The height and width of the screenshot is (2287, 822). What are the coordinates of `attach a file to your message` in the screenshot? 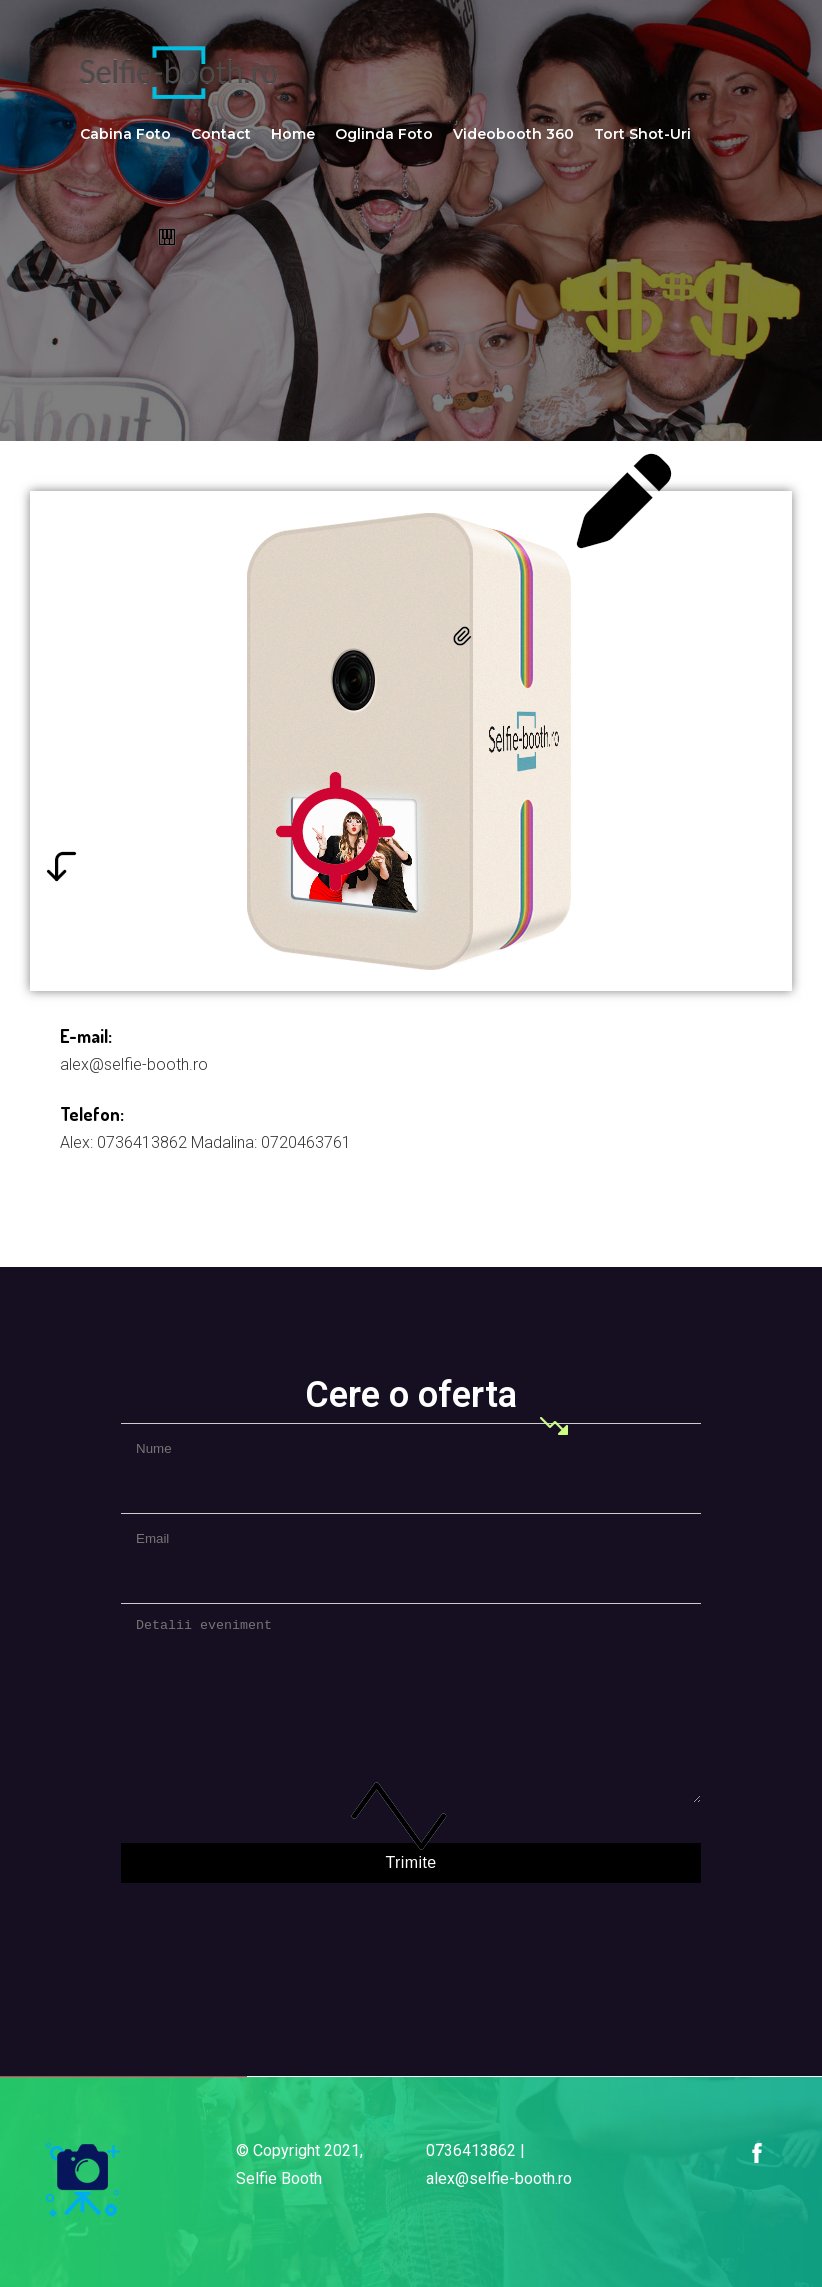 It's located at (462, 636).